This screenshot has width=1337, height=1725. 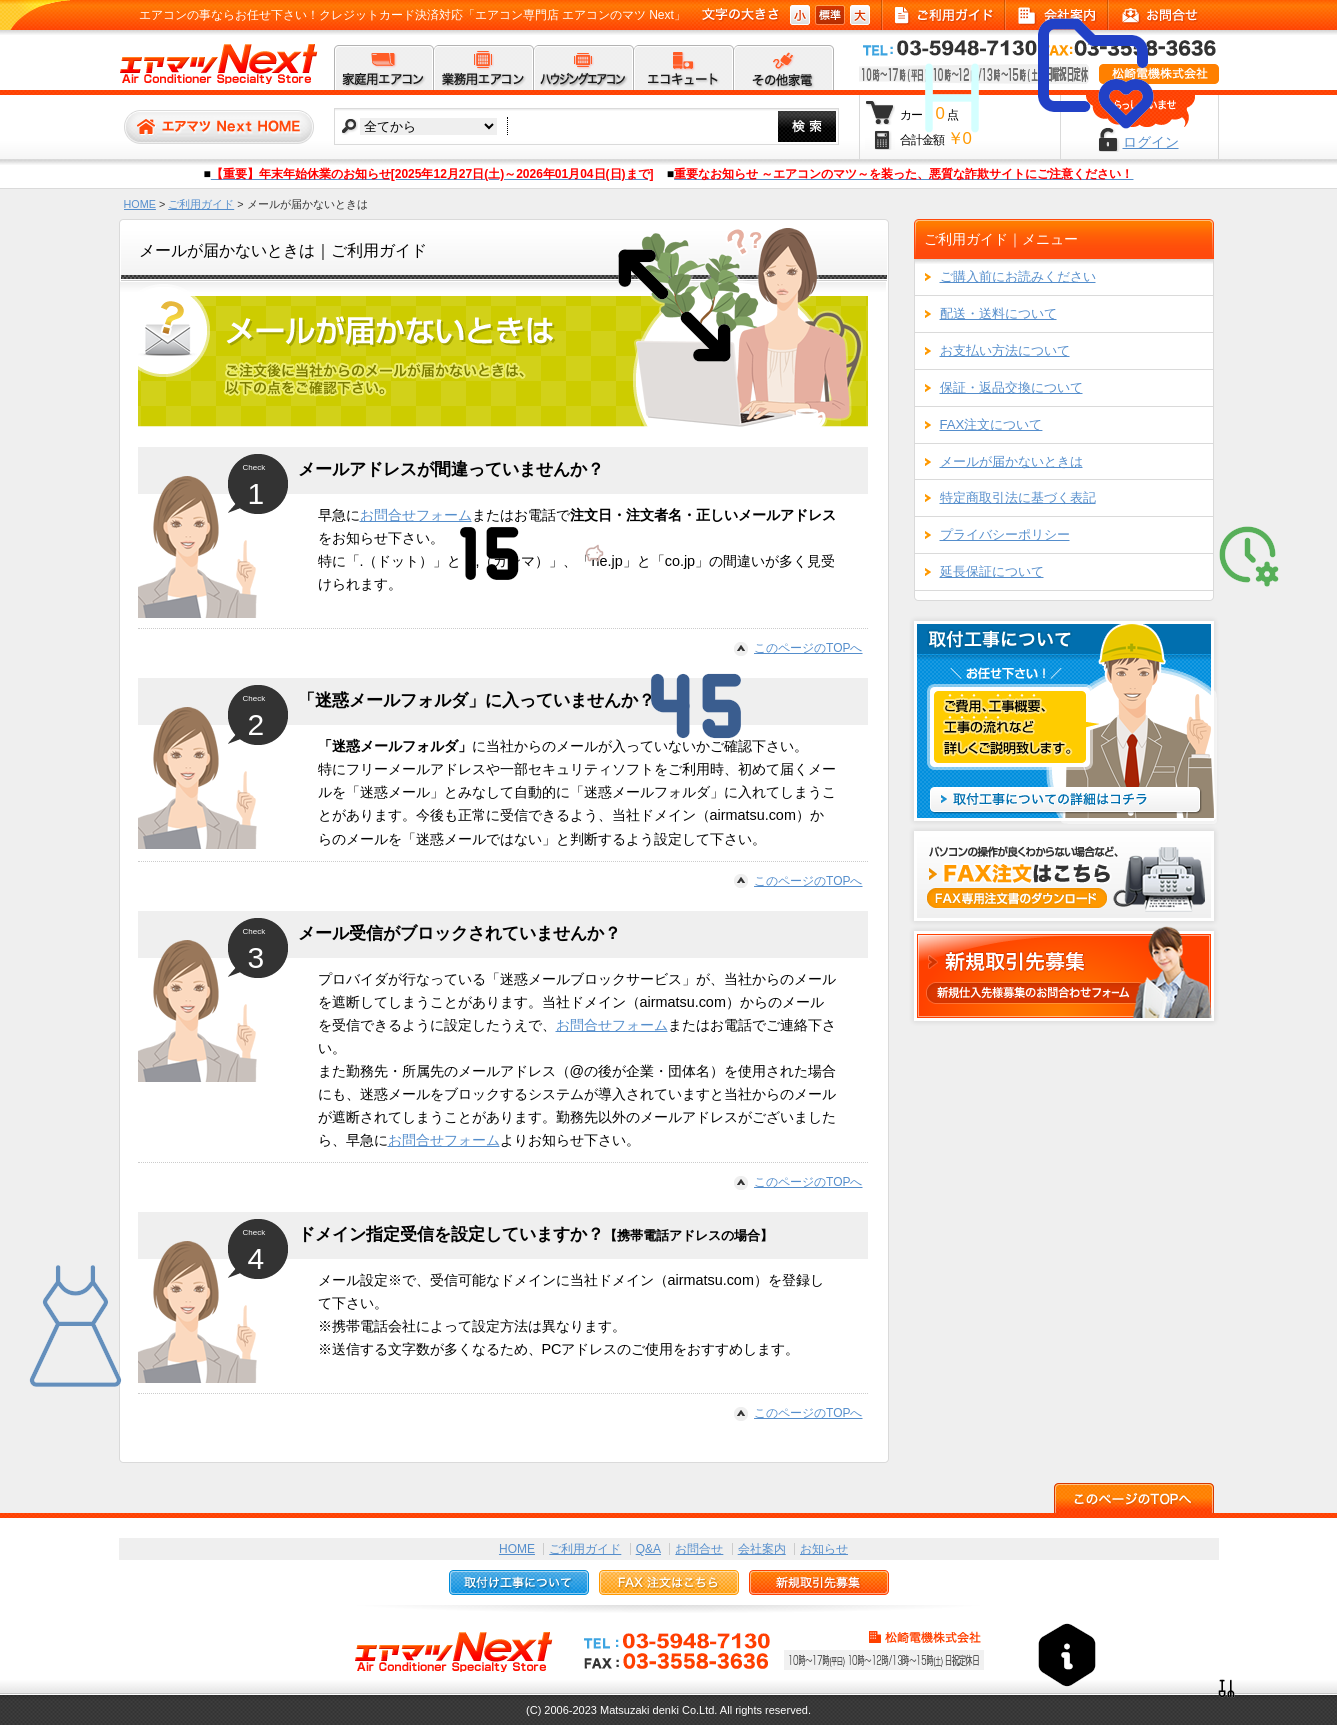 What do you see at coordinates (1247, 554) in the screenshot?
I see `access time or clock settings` at bounding box center [1247, 554].